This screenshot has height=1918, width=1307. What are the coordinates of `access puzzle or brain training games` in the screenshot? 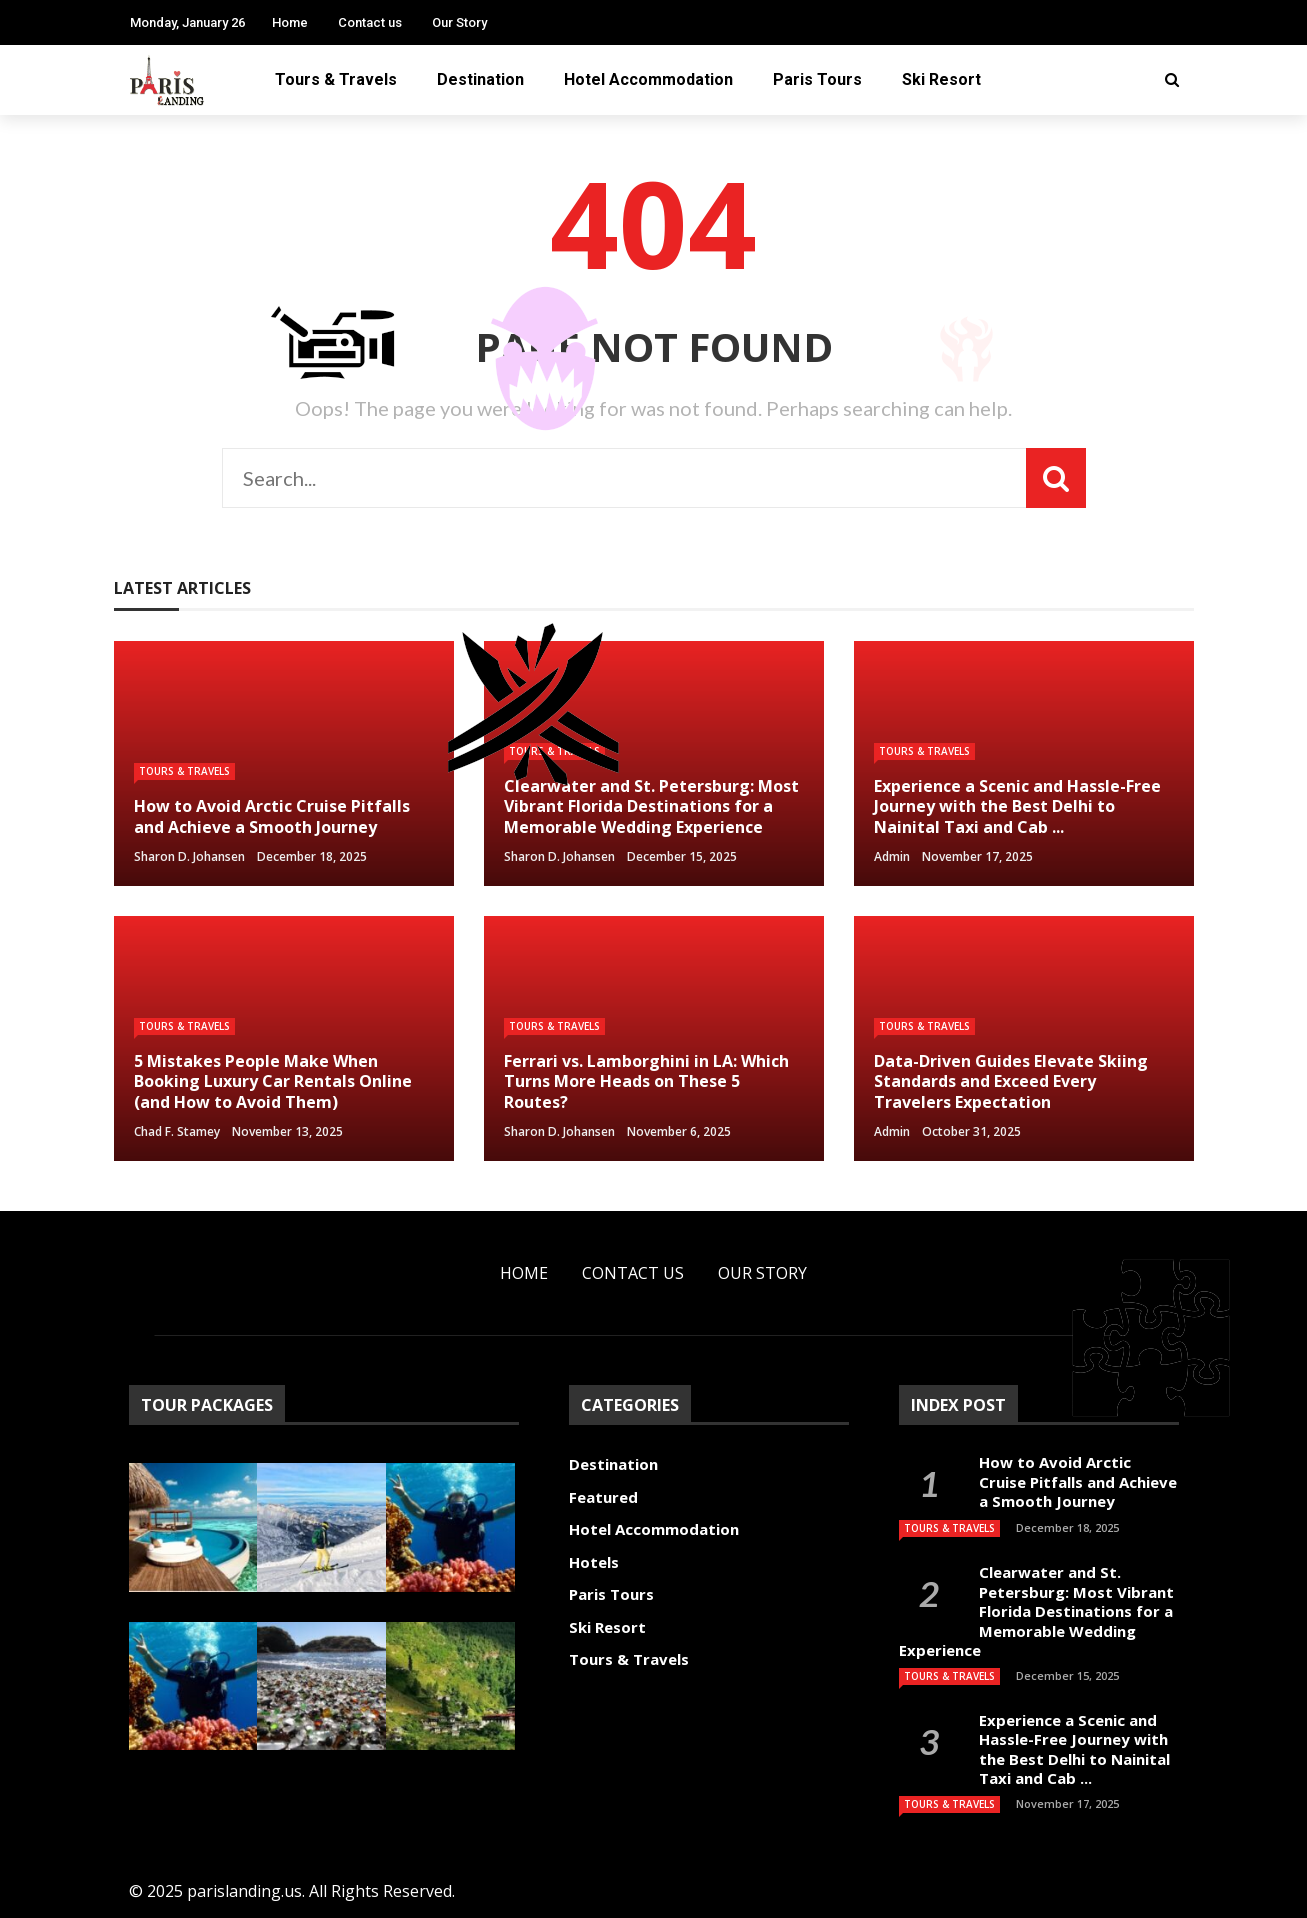 It's located at (1151, 1338).